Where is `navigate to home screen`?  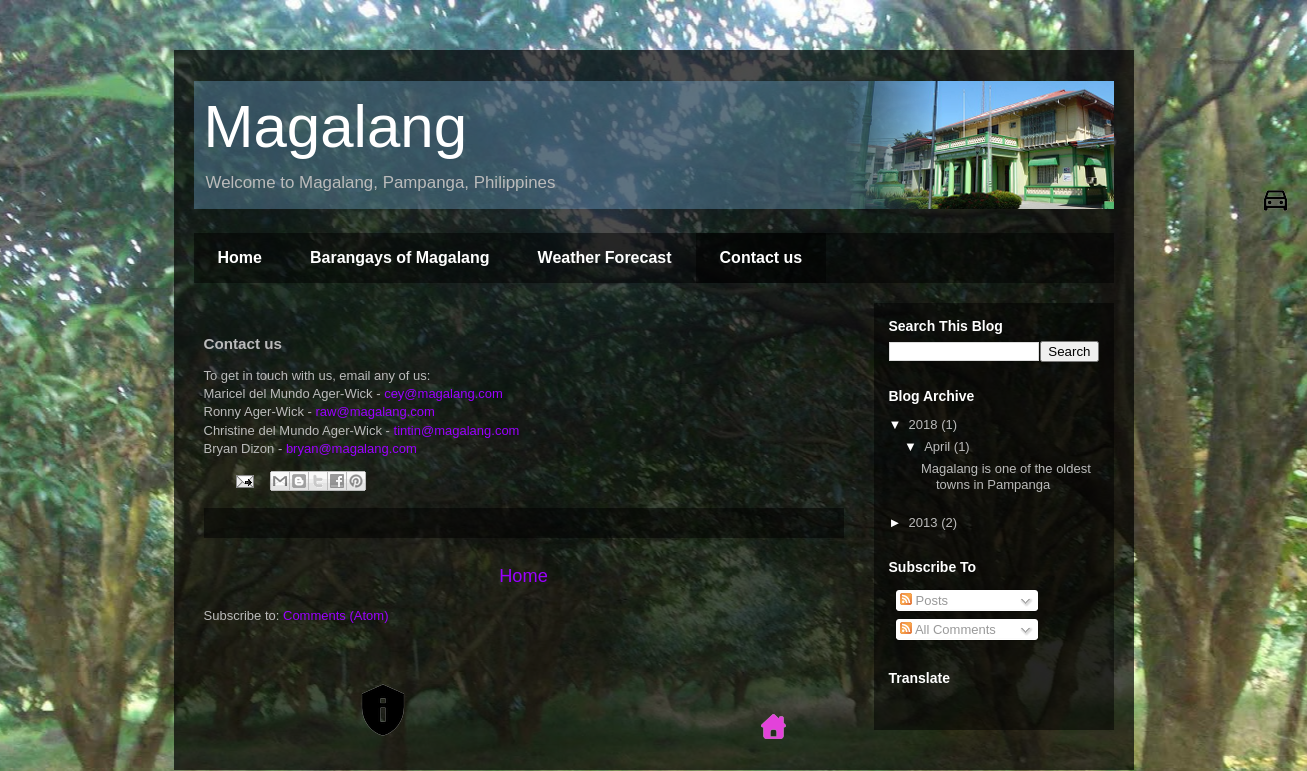 navigate to home screen is located at coordinates (773, 726).